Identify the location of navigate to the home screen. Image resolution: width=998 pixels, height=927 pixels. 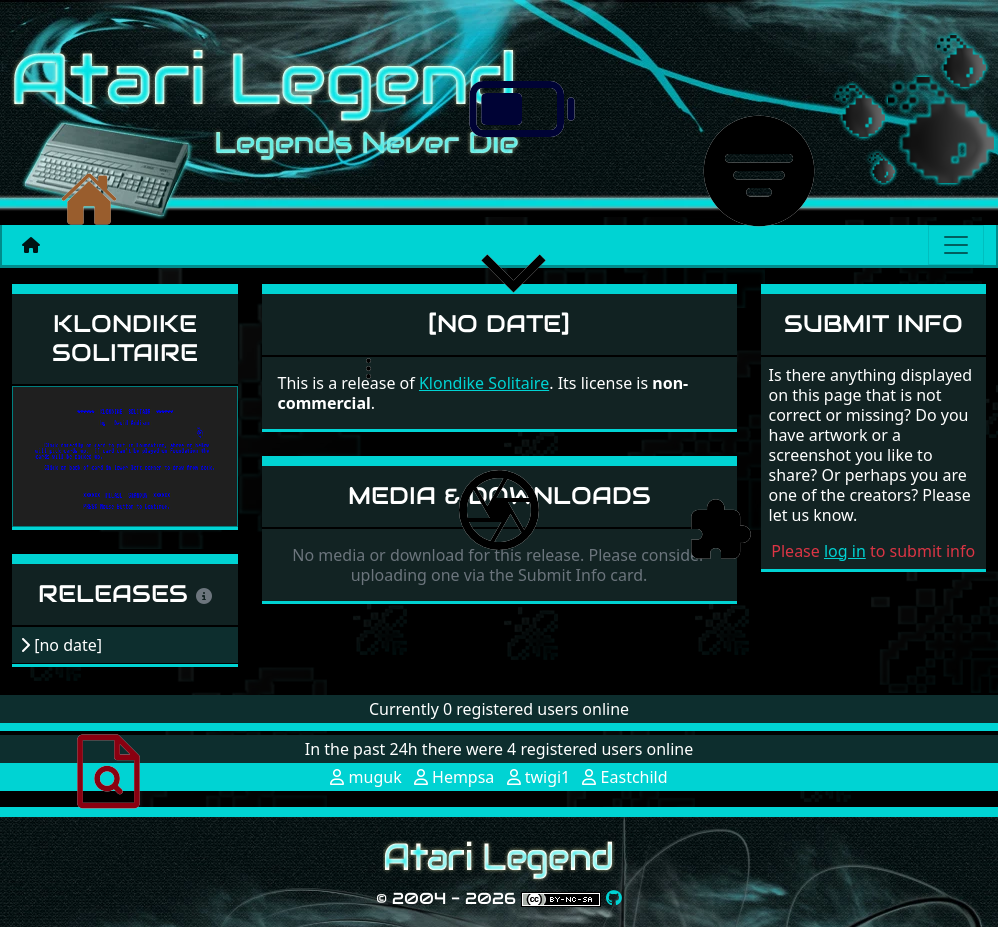
(89, 199).